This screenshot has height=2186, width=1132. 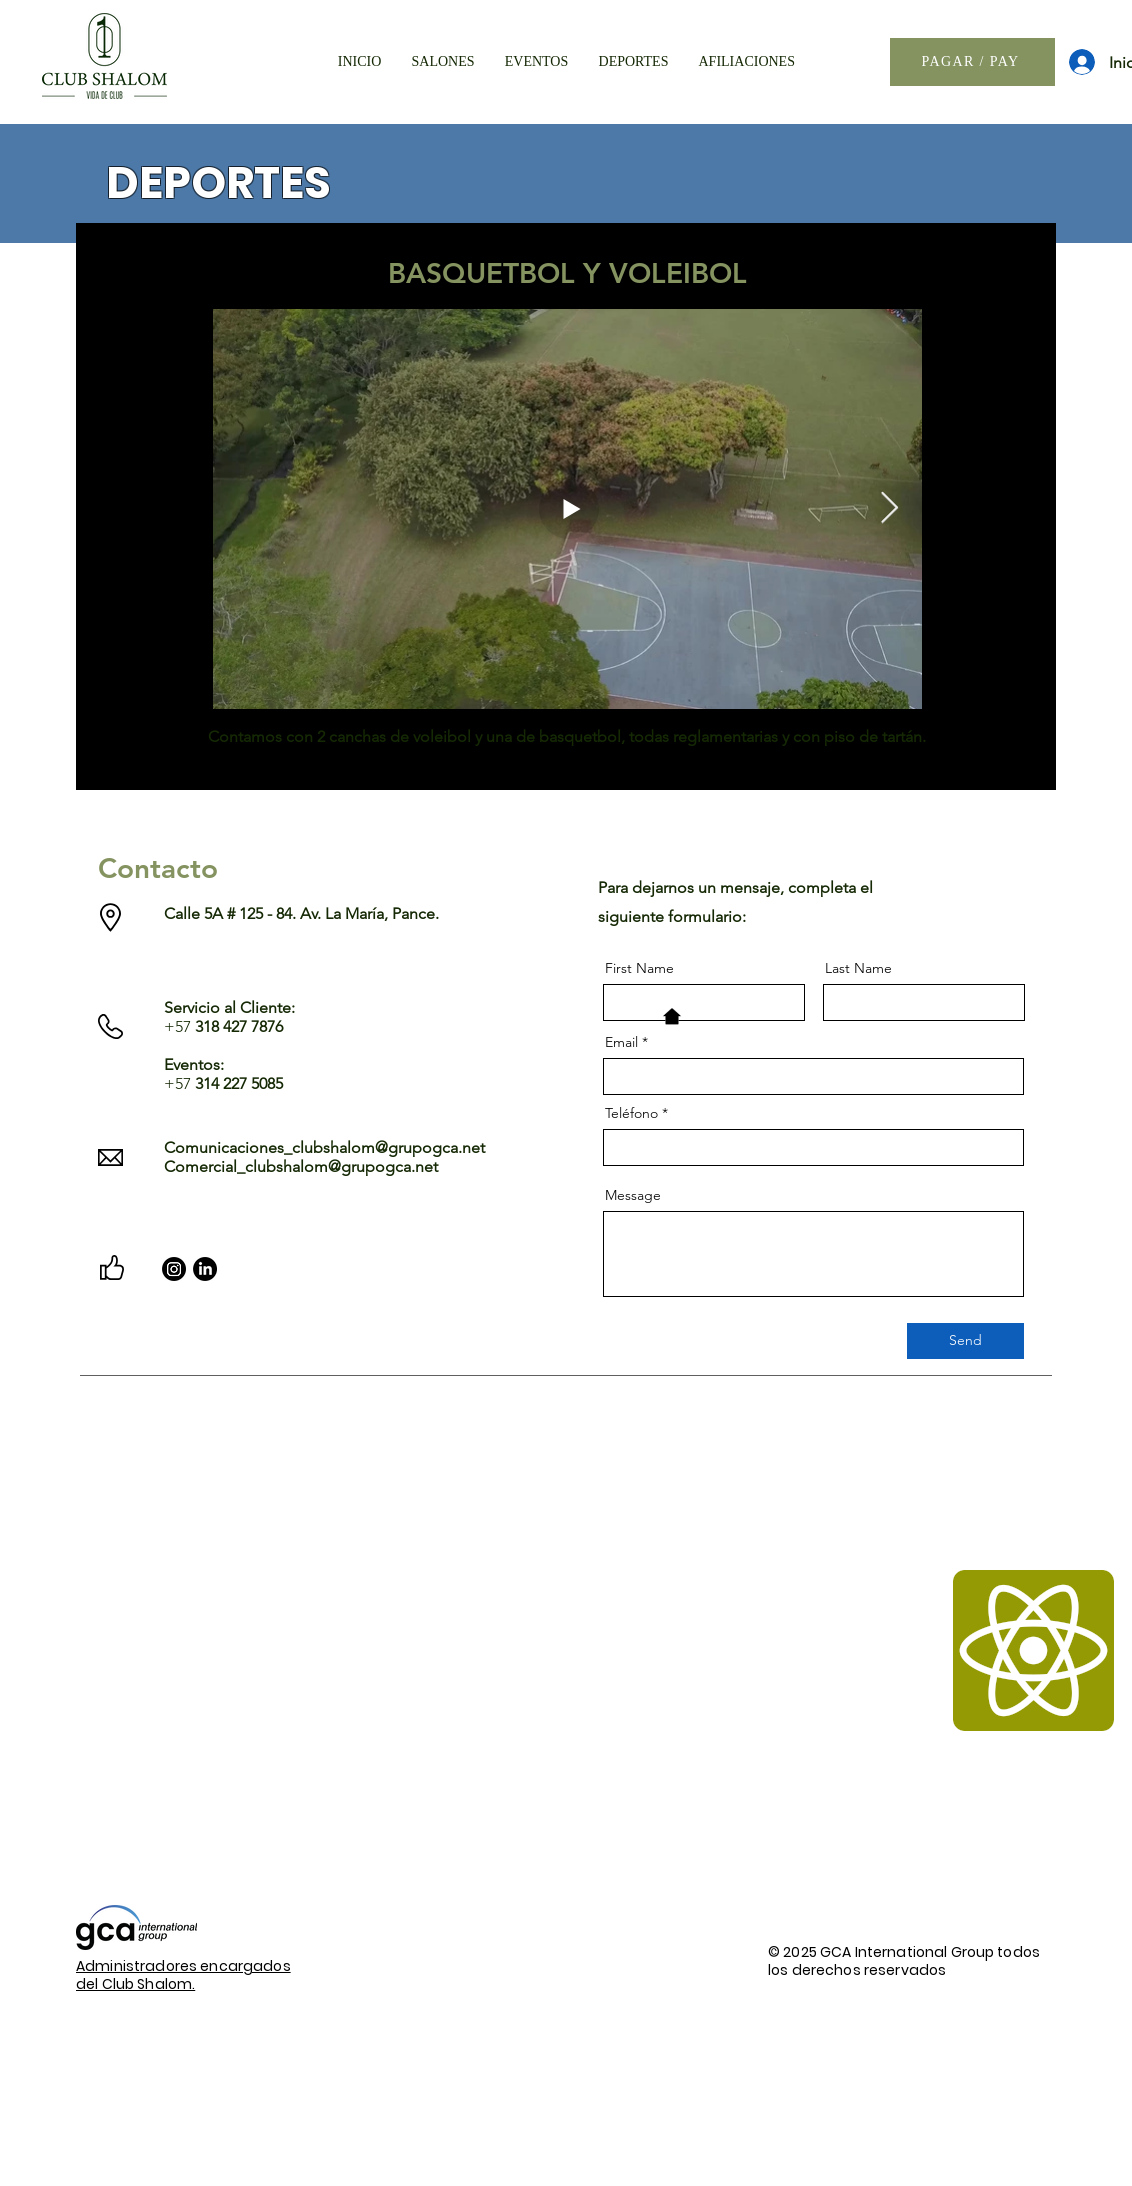 What do you see at coordinates (672, 1017) in the screenshot?
I see `navigate to home screen` at bounding box center [672, 1017].